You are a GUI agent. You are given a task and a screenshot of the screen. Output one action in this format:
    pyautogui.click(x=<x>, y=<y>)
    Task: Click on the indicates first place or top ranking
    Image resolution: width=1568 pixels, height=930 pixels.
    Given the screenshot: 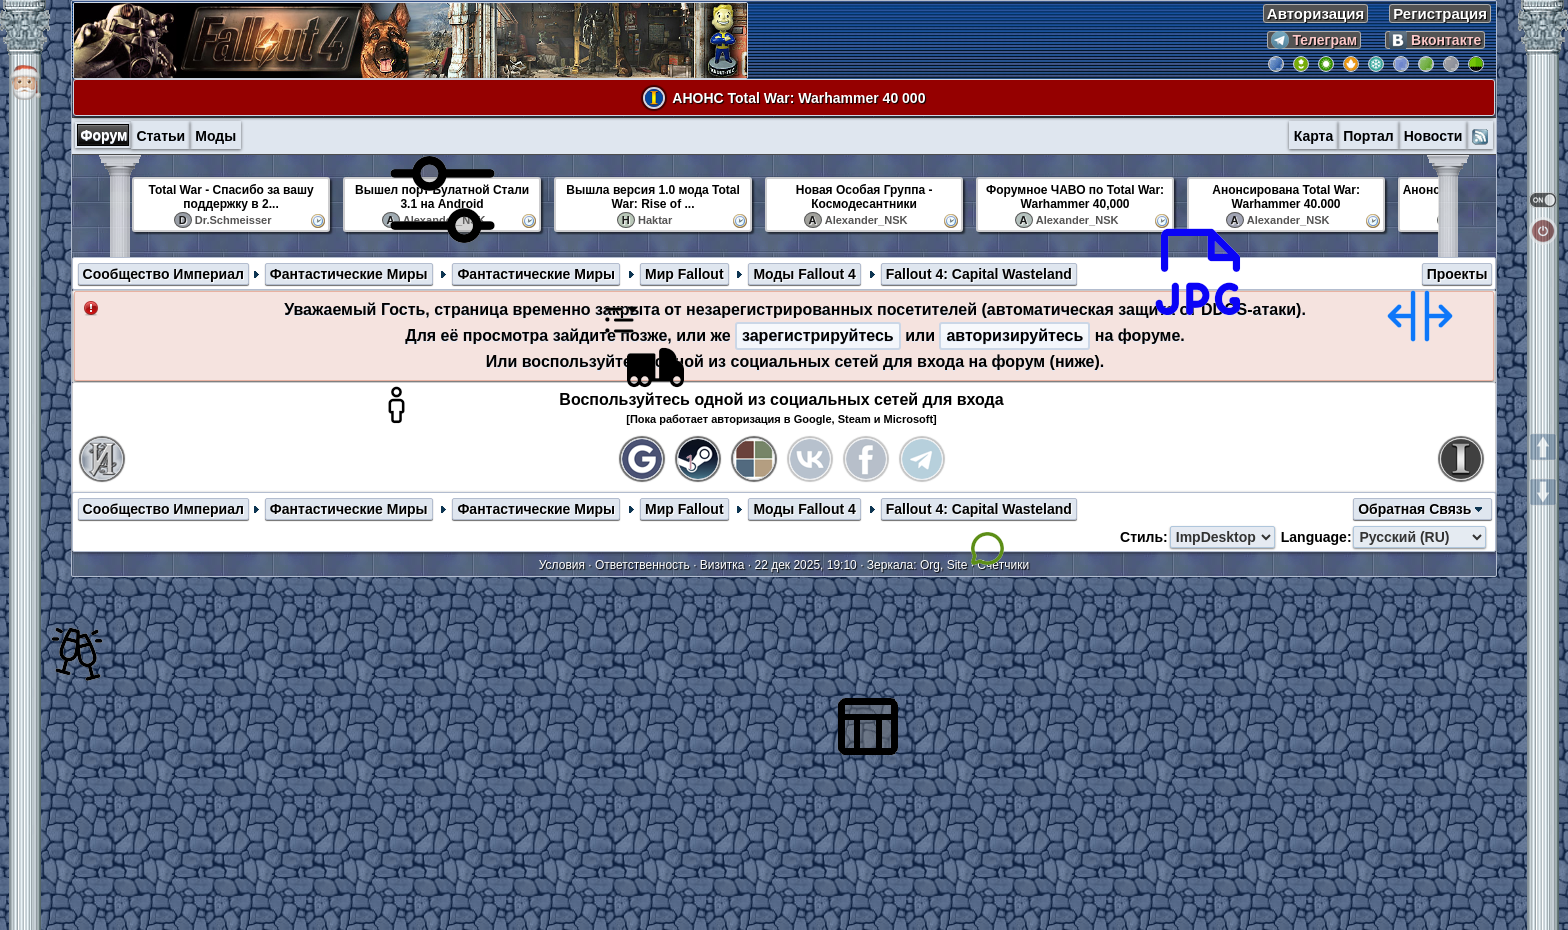 What is the action you would take?
    pyautogui.click(x=690, y=462)
    